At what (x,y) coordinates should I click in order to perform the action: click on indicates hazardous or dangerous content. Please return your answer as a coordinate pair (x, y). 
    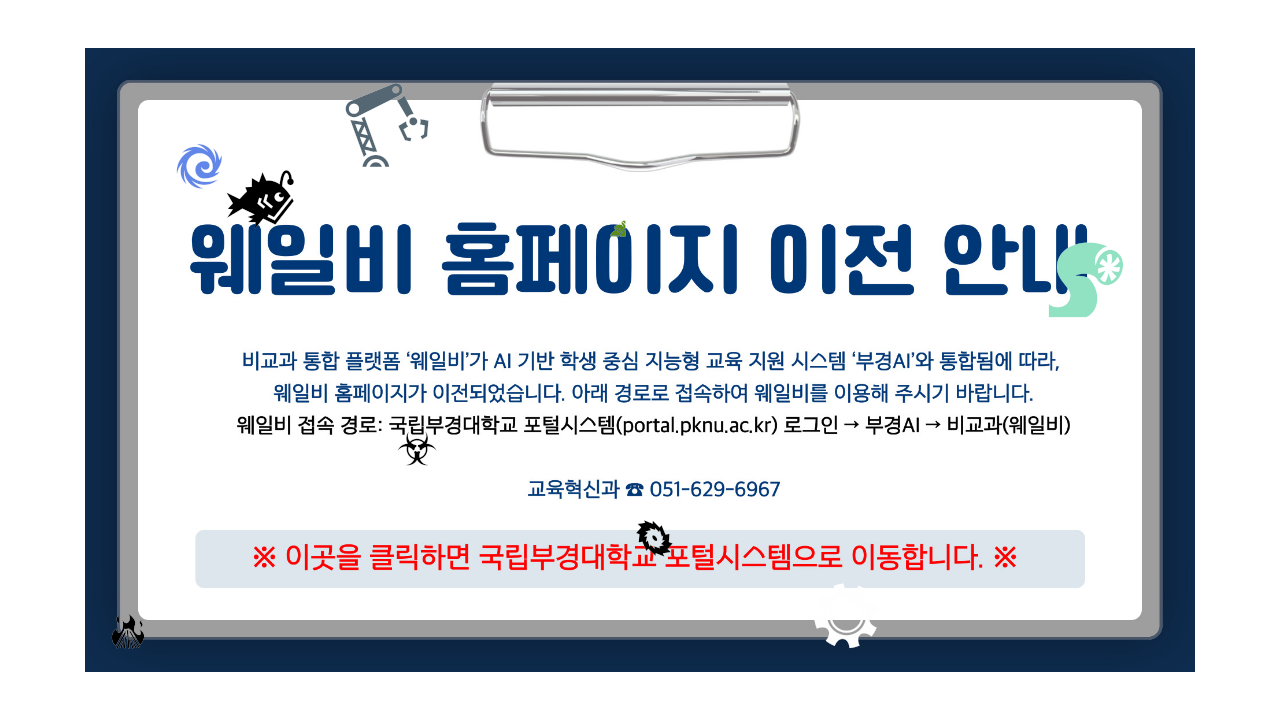
    Looking at the image, I should click on (417, 449).